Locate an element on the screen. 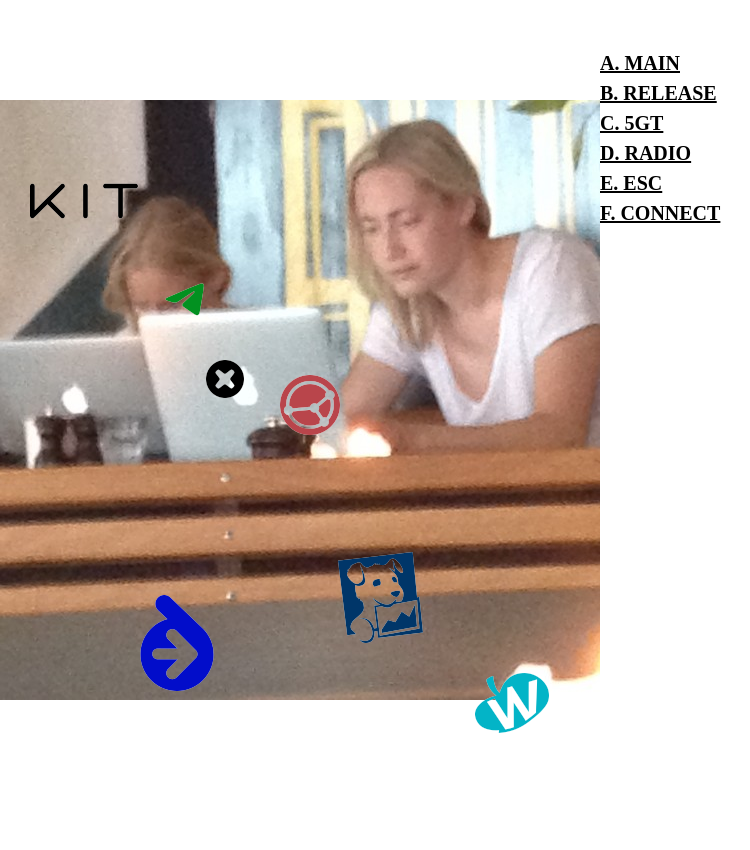 This screenshot has height=850, width=750. open syncthing file synchronization app is located at coordinates (310, 405).